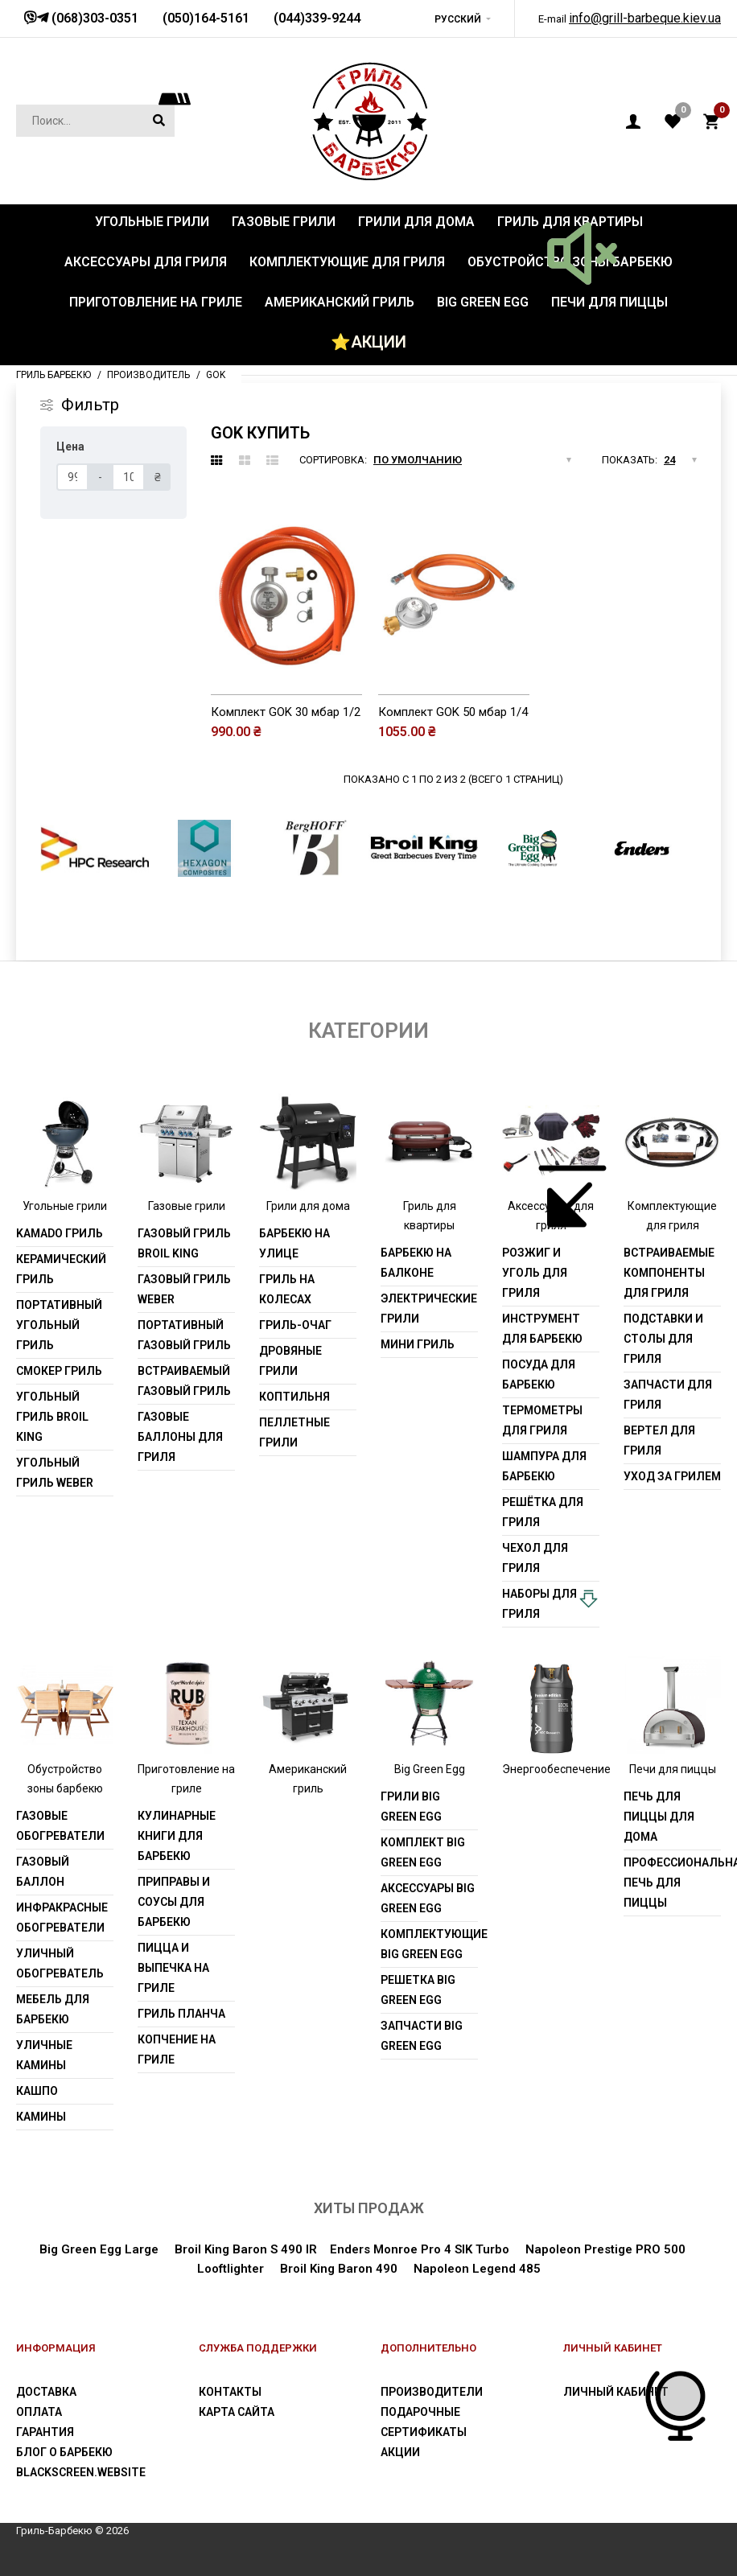 This screenshot has width=737, height=2576. What do you see at coordinates (175, 99) in the screenshot?
I see `switch between open browser tabs` at bounding box center [175, 99].